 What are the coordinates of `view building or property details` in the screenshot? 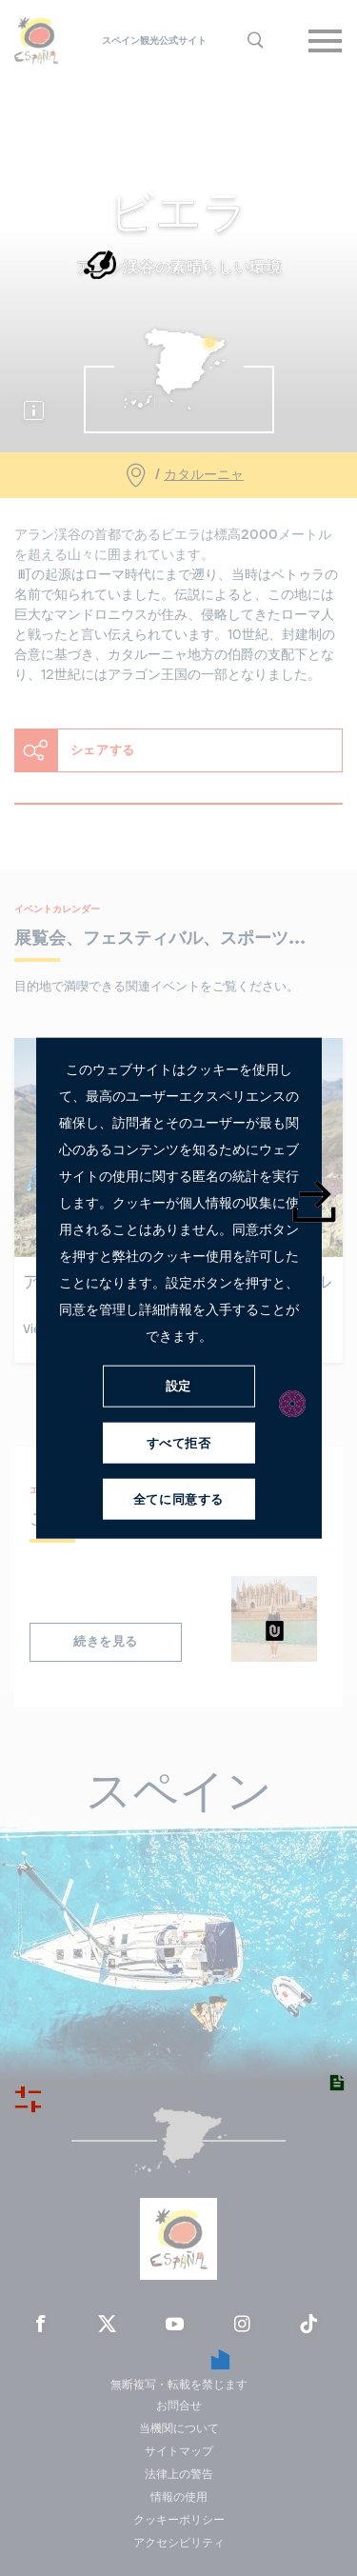 It's located at (220, 2360).